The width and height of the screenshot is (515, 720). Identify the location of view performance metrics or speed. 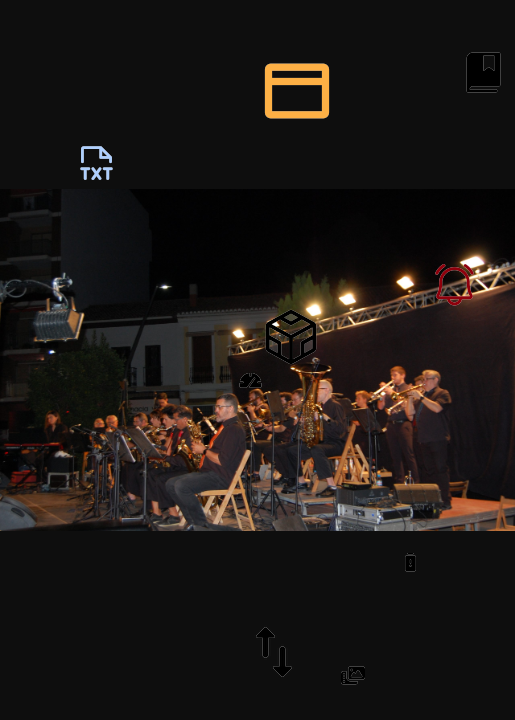
(250, 381).